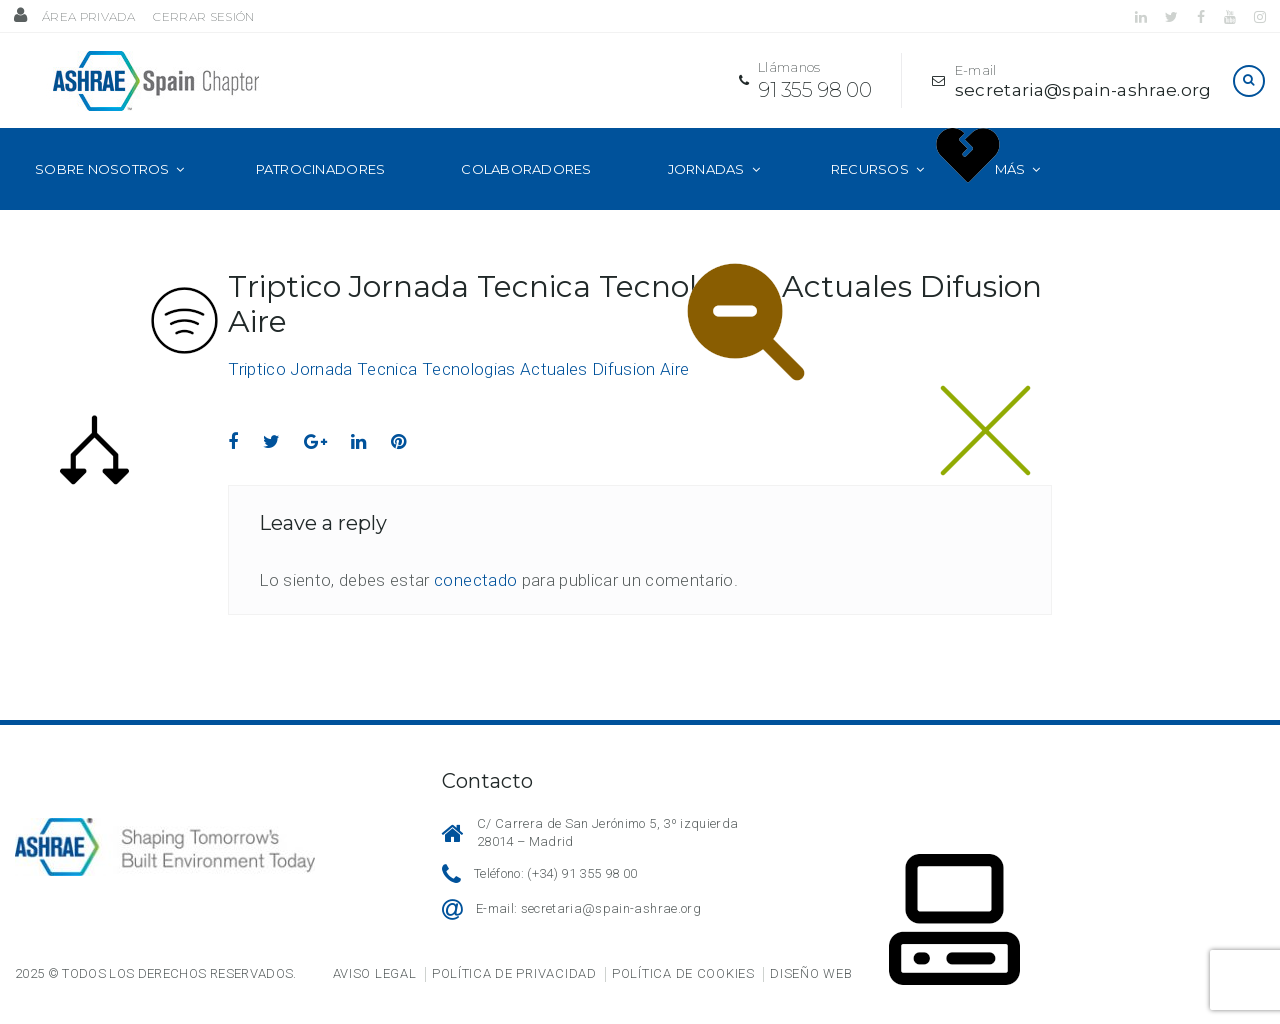 The height and width of the screenshot is (1024, 1280). Describe the element at coordinates (954, 919) in the screenshot. I see `launch a github codespace` at that location.